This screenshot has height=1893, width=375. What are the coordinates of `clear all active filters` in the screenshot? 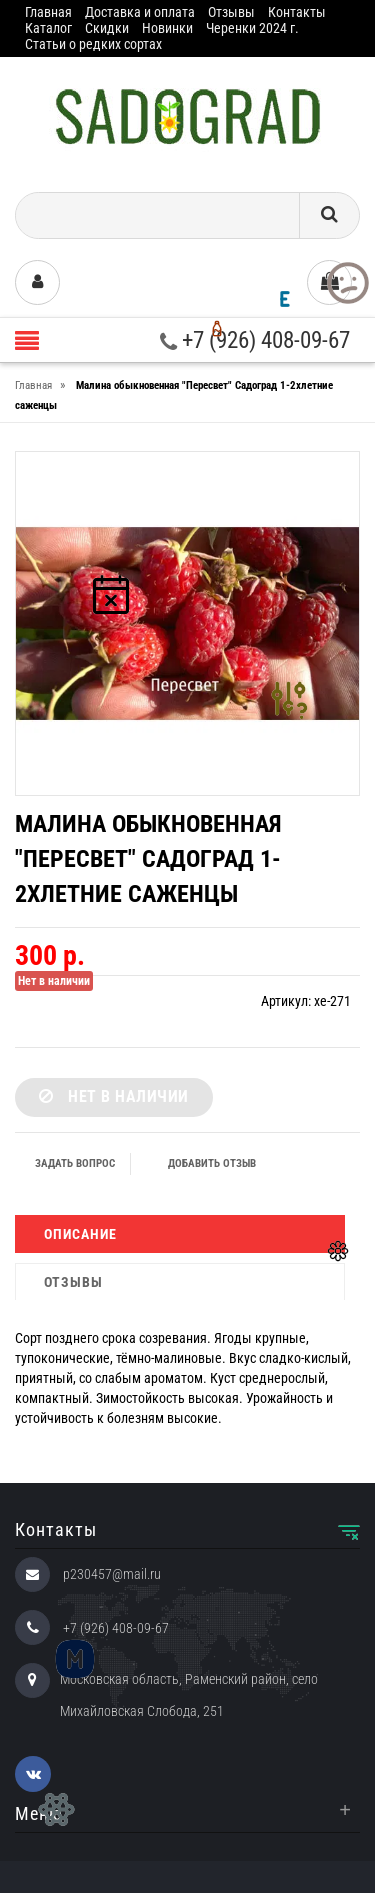 It's located at (349, 1530).